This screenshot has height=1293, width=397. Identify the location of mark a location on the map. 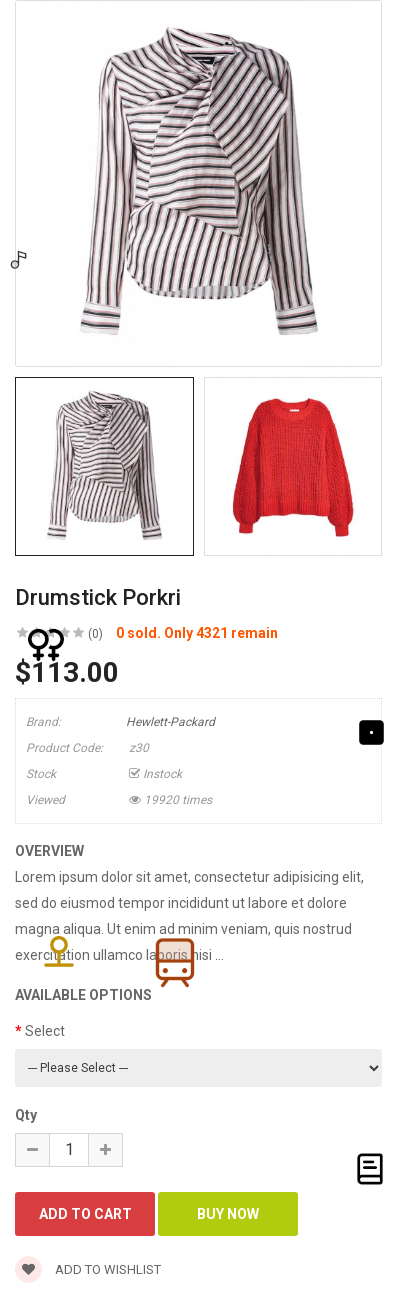
(59, 952).